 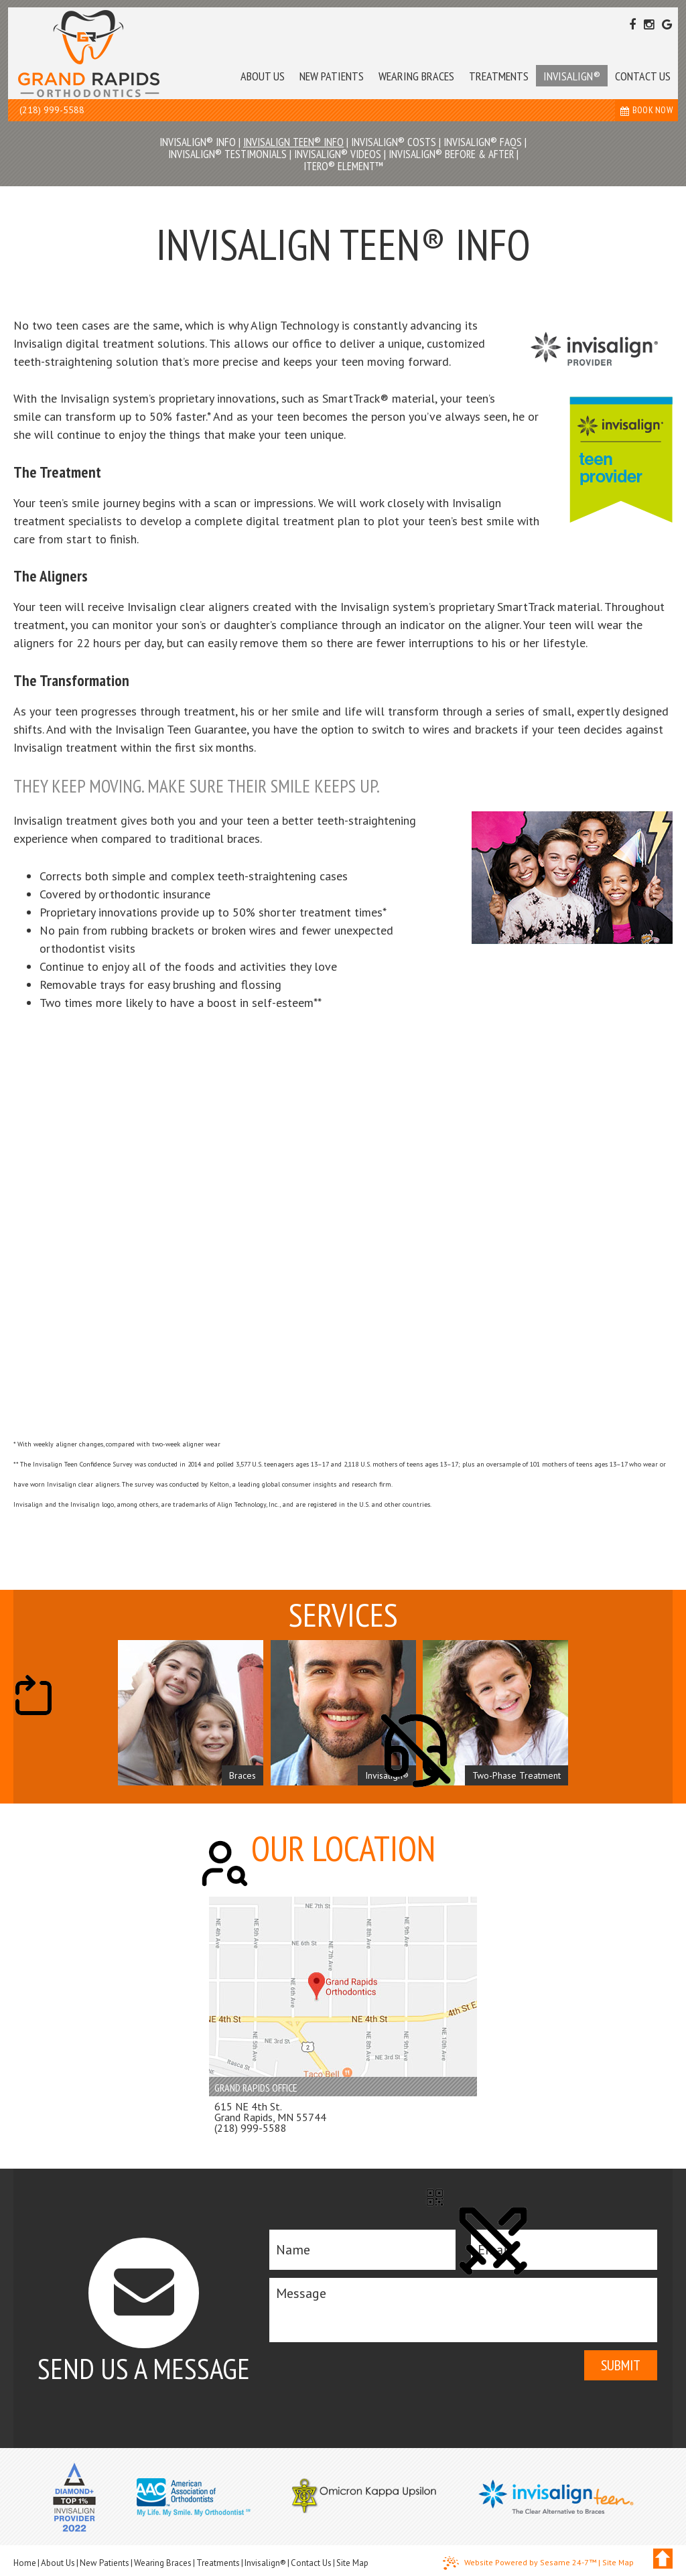 I want to click on search for a user or contact, so click(x=224, y=1863).